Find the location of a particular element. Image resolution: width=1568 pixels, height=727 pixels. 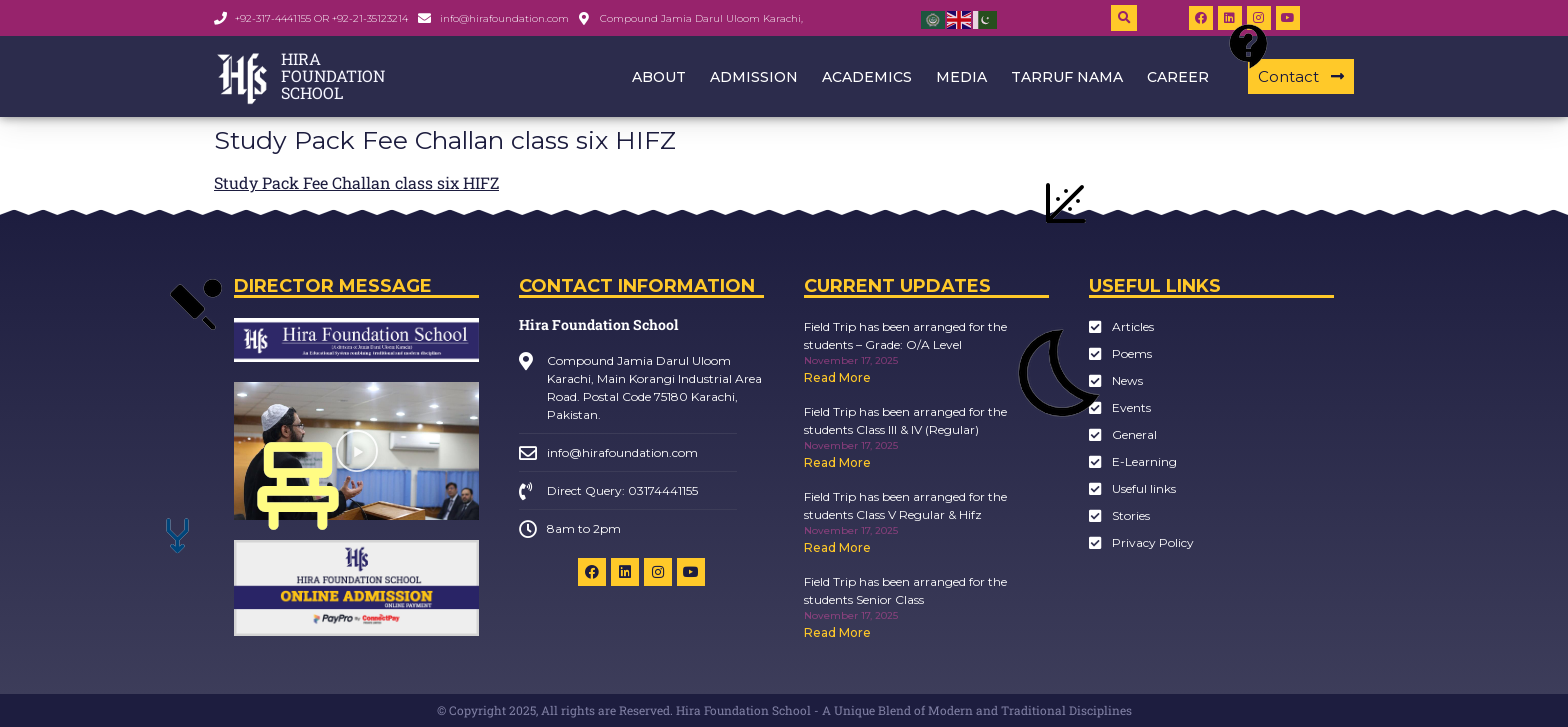

contact customer support is located at coordinates (1249, 46).